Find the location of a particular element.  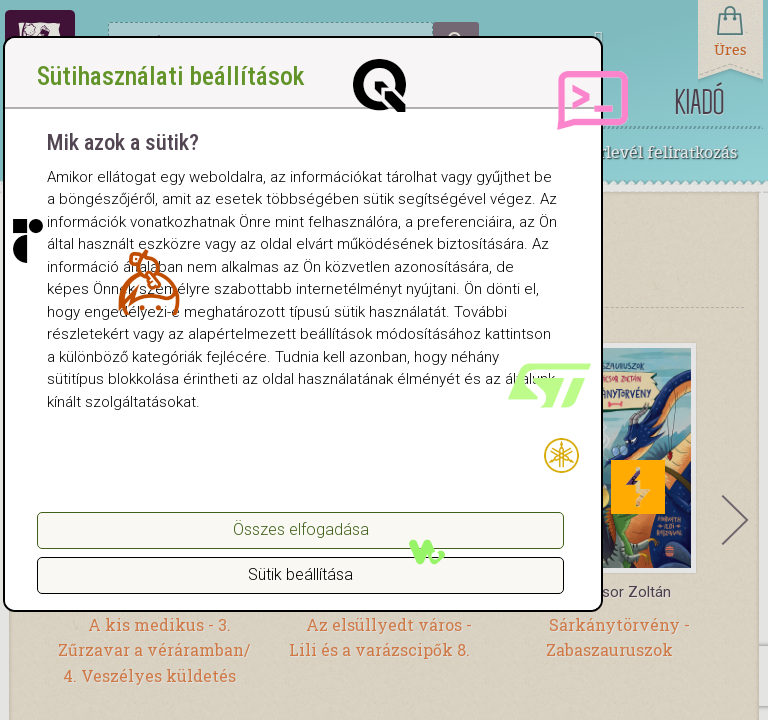

open Burp Suite application is located at coordinates (638, 487).